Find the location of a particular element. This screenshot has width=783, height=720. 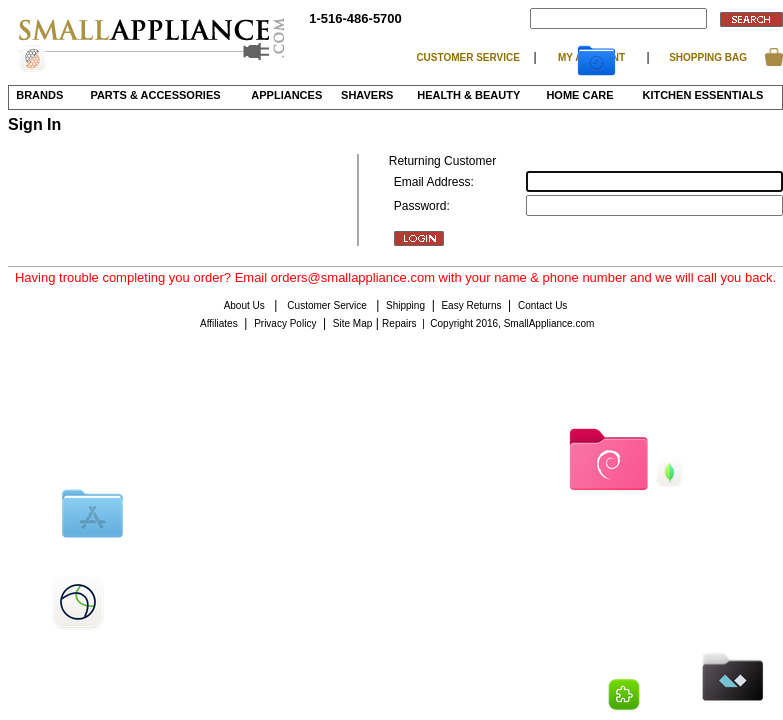

open cisco anyconnect vpn client is located at coordinates (78, 602).